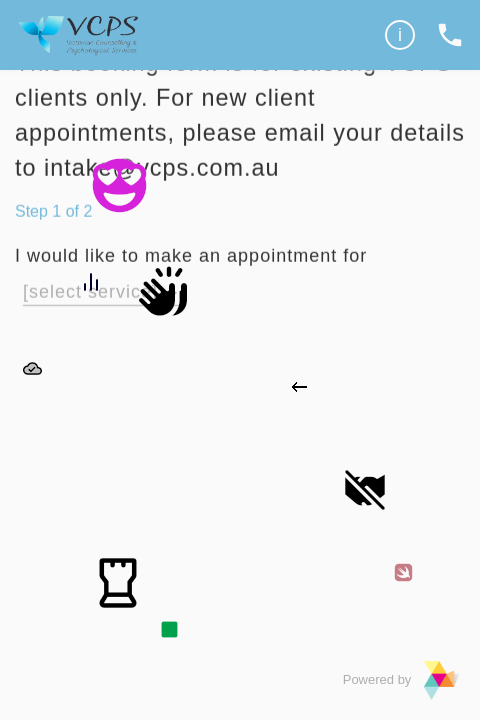 The height and width of the screenshot is (720, 480). What do you see at coordinates (118, 583) in the screenshot?
I see `chess game or strategy-related feature` at bounding box center [118, 583].